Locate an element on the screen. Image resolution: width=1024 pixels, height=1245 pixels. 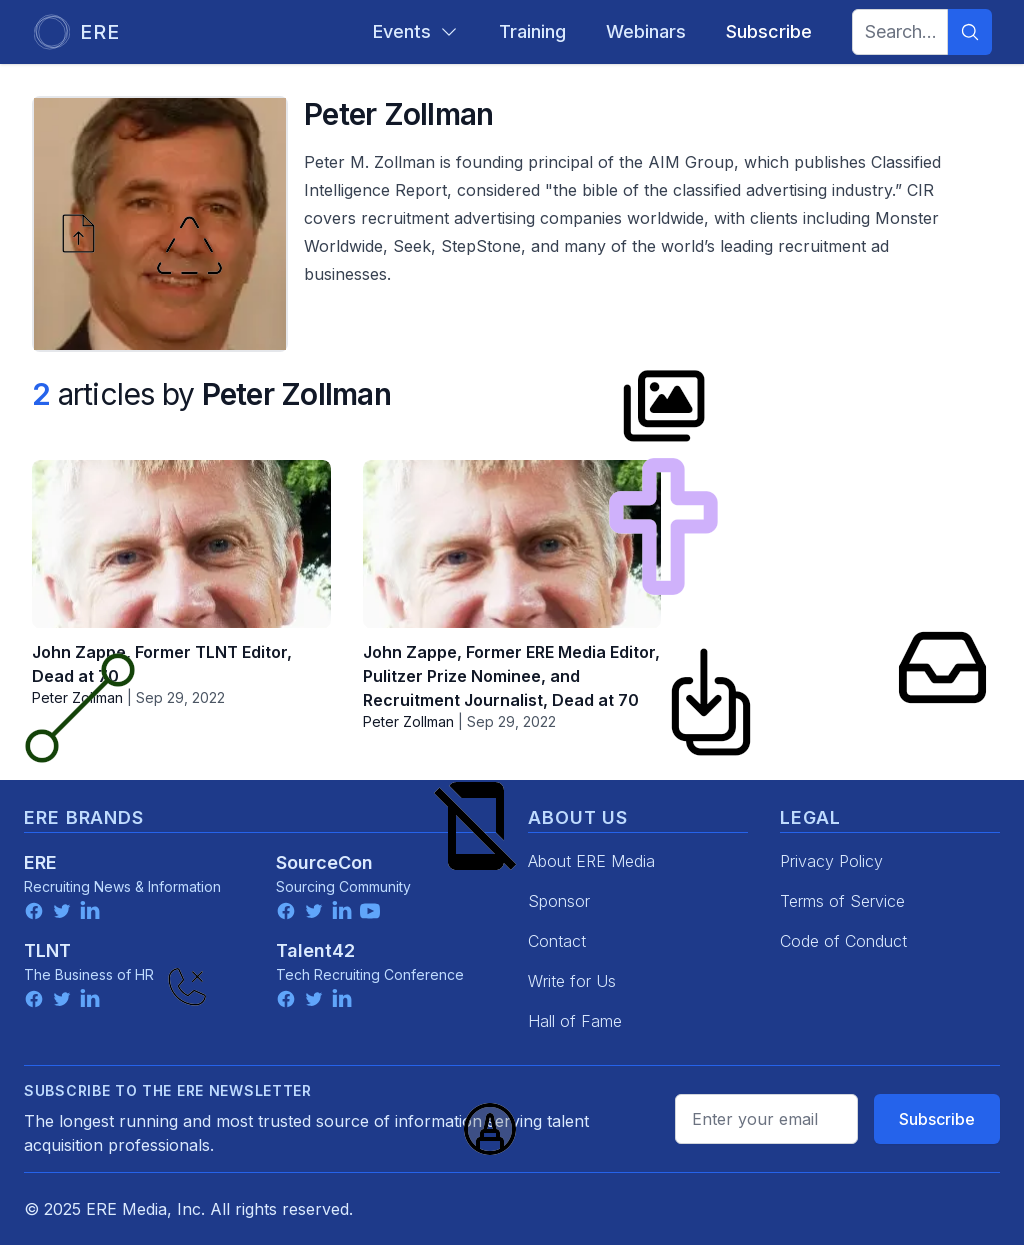
select marker or highlighter tool is located at coordinates (490, 1129).